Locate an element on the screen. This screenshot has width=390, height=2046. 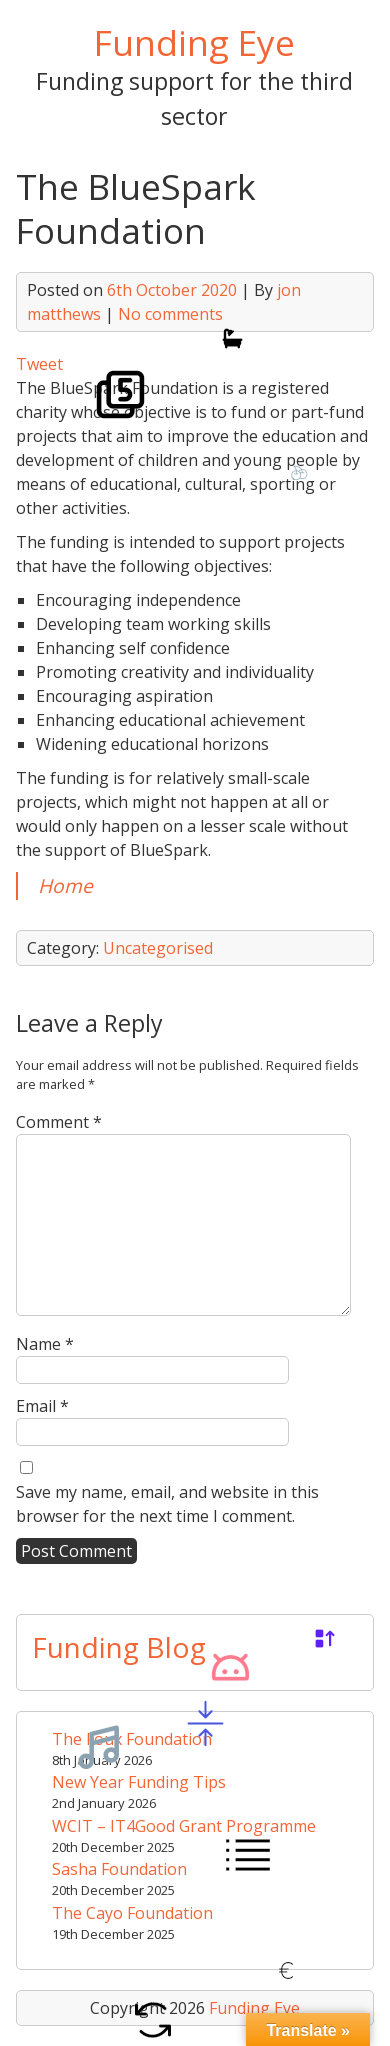
android device or operating system indicator is located at coordinates (230, 1668).